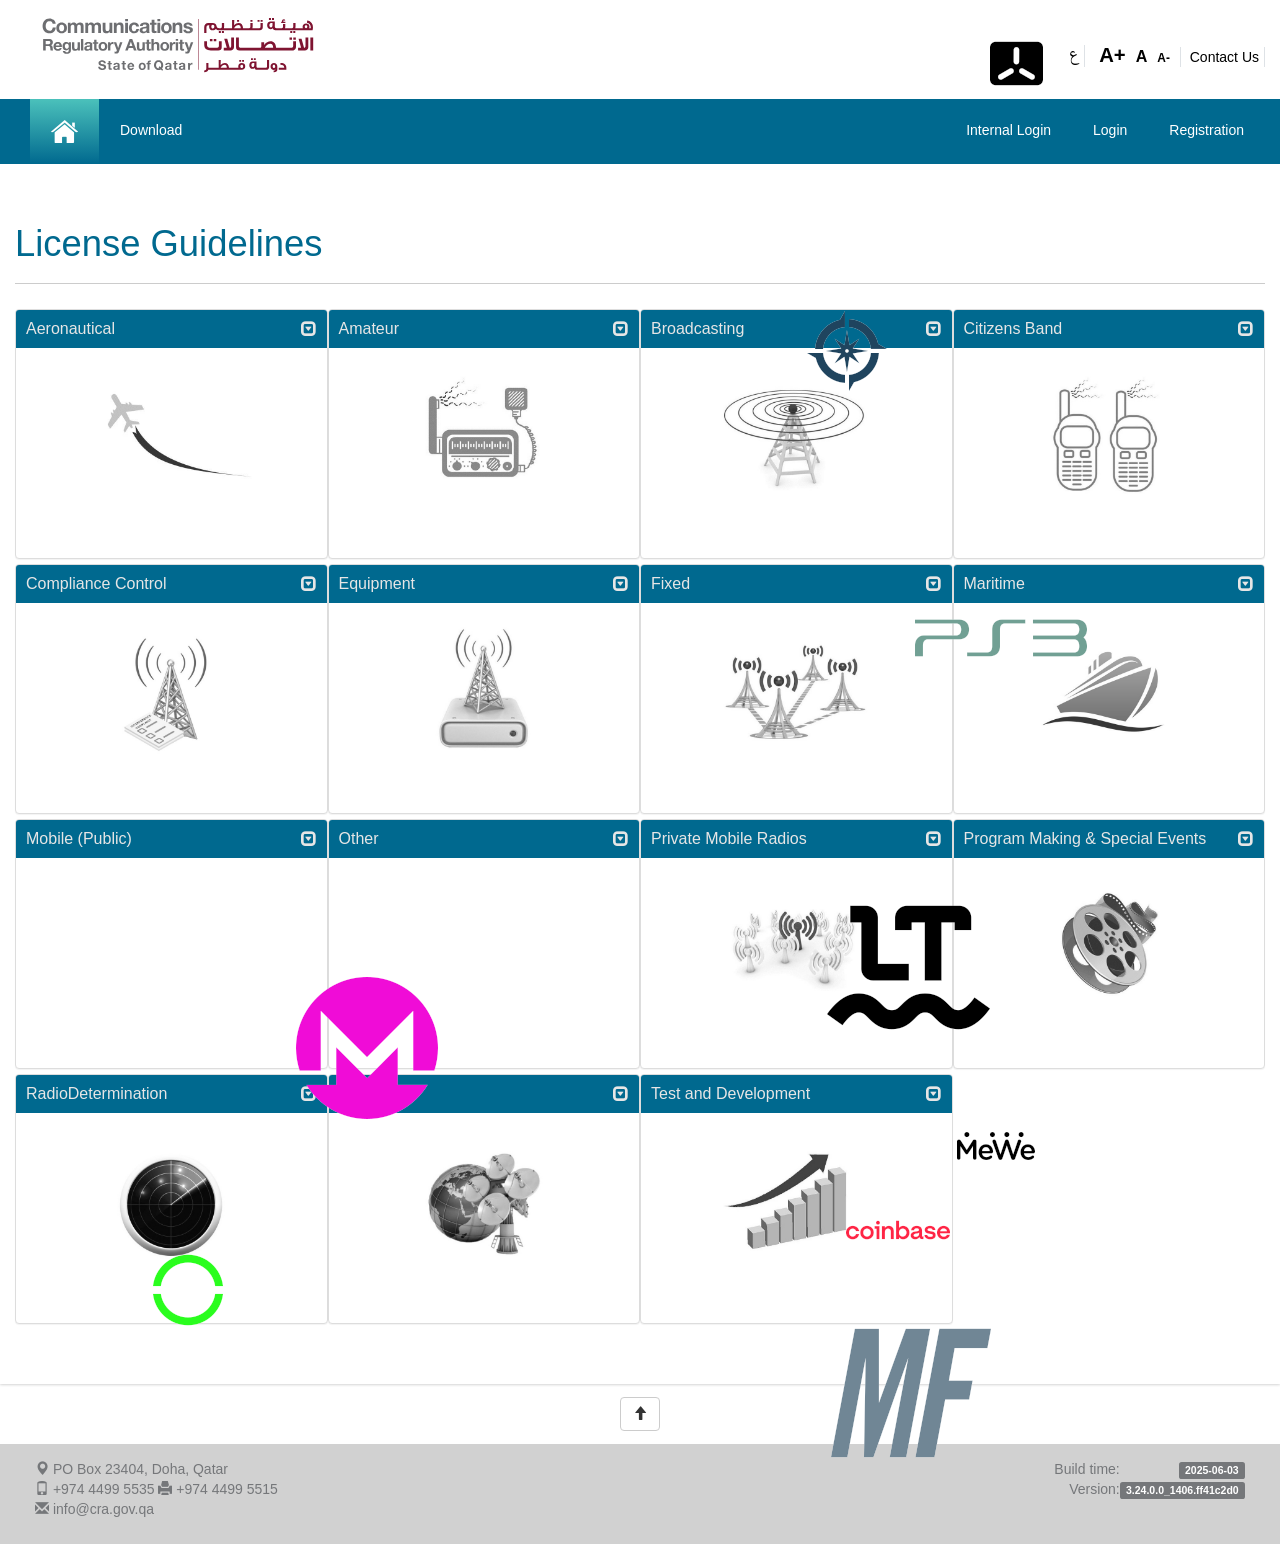 This screenshot has height=1544, width=1280. Describe the element at coordinates (188, 1290) in the screenshot. I see `indicates content is loading` at that location.